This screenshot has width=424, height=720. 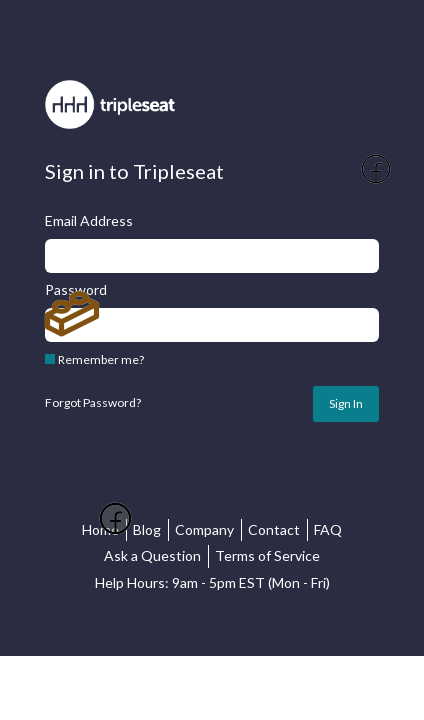 What do you see at coordinates (376, 169) in the screenshot?
I see `open facebook app` at bounding box center [376, 169].